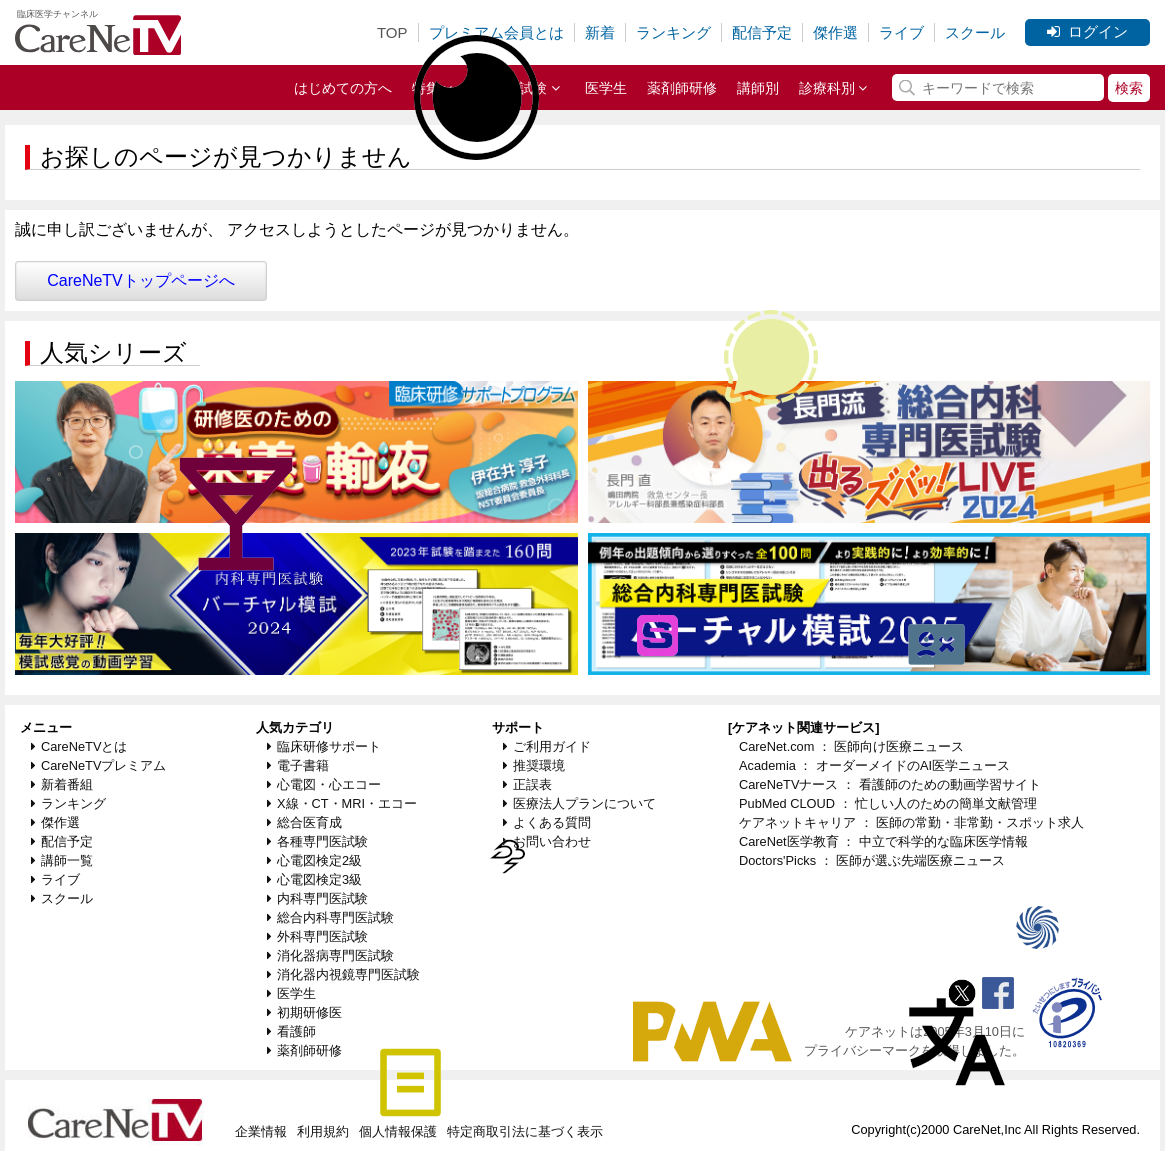 The height and width of the screenshot is (1151, 1165). I want to click on indicates an expired pass or credential, so click(936, 644).